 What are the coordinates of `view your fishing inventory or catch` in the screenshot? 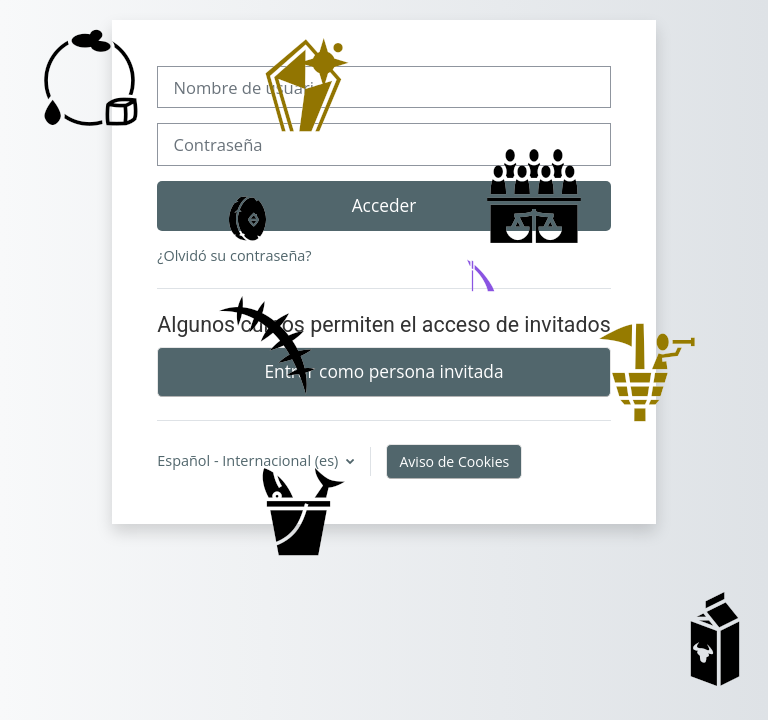 It's located at (298, 511).